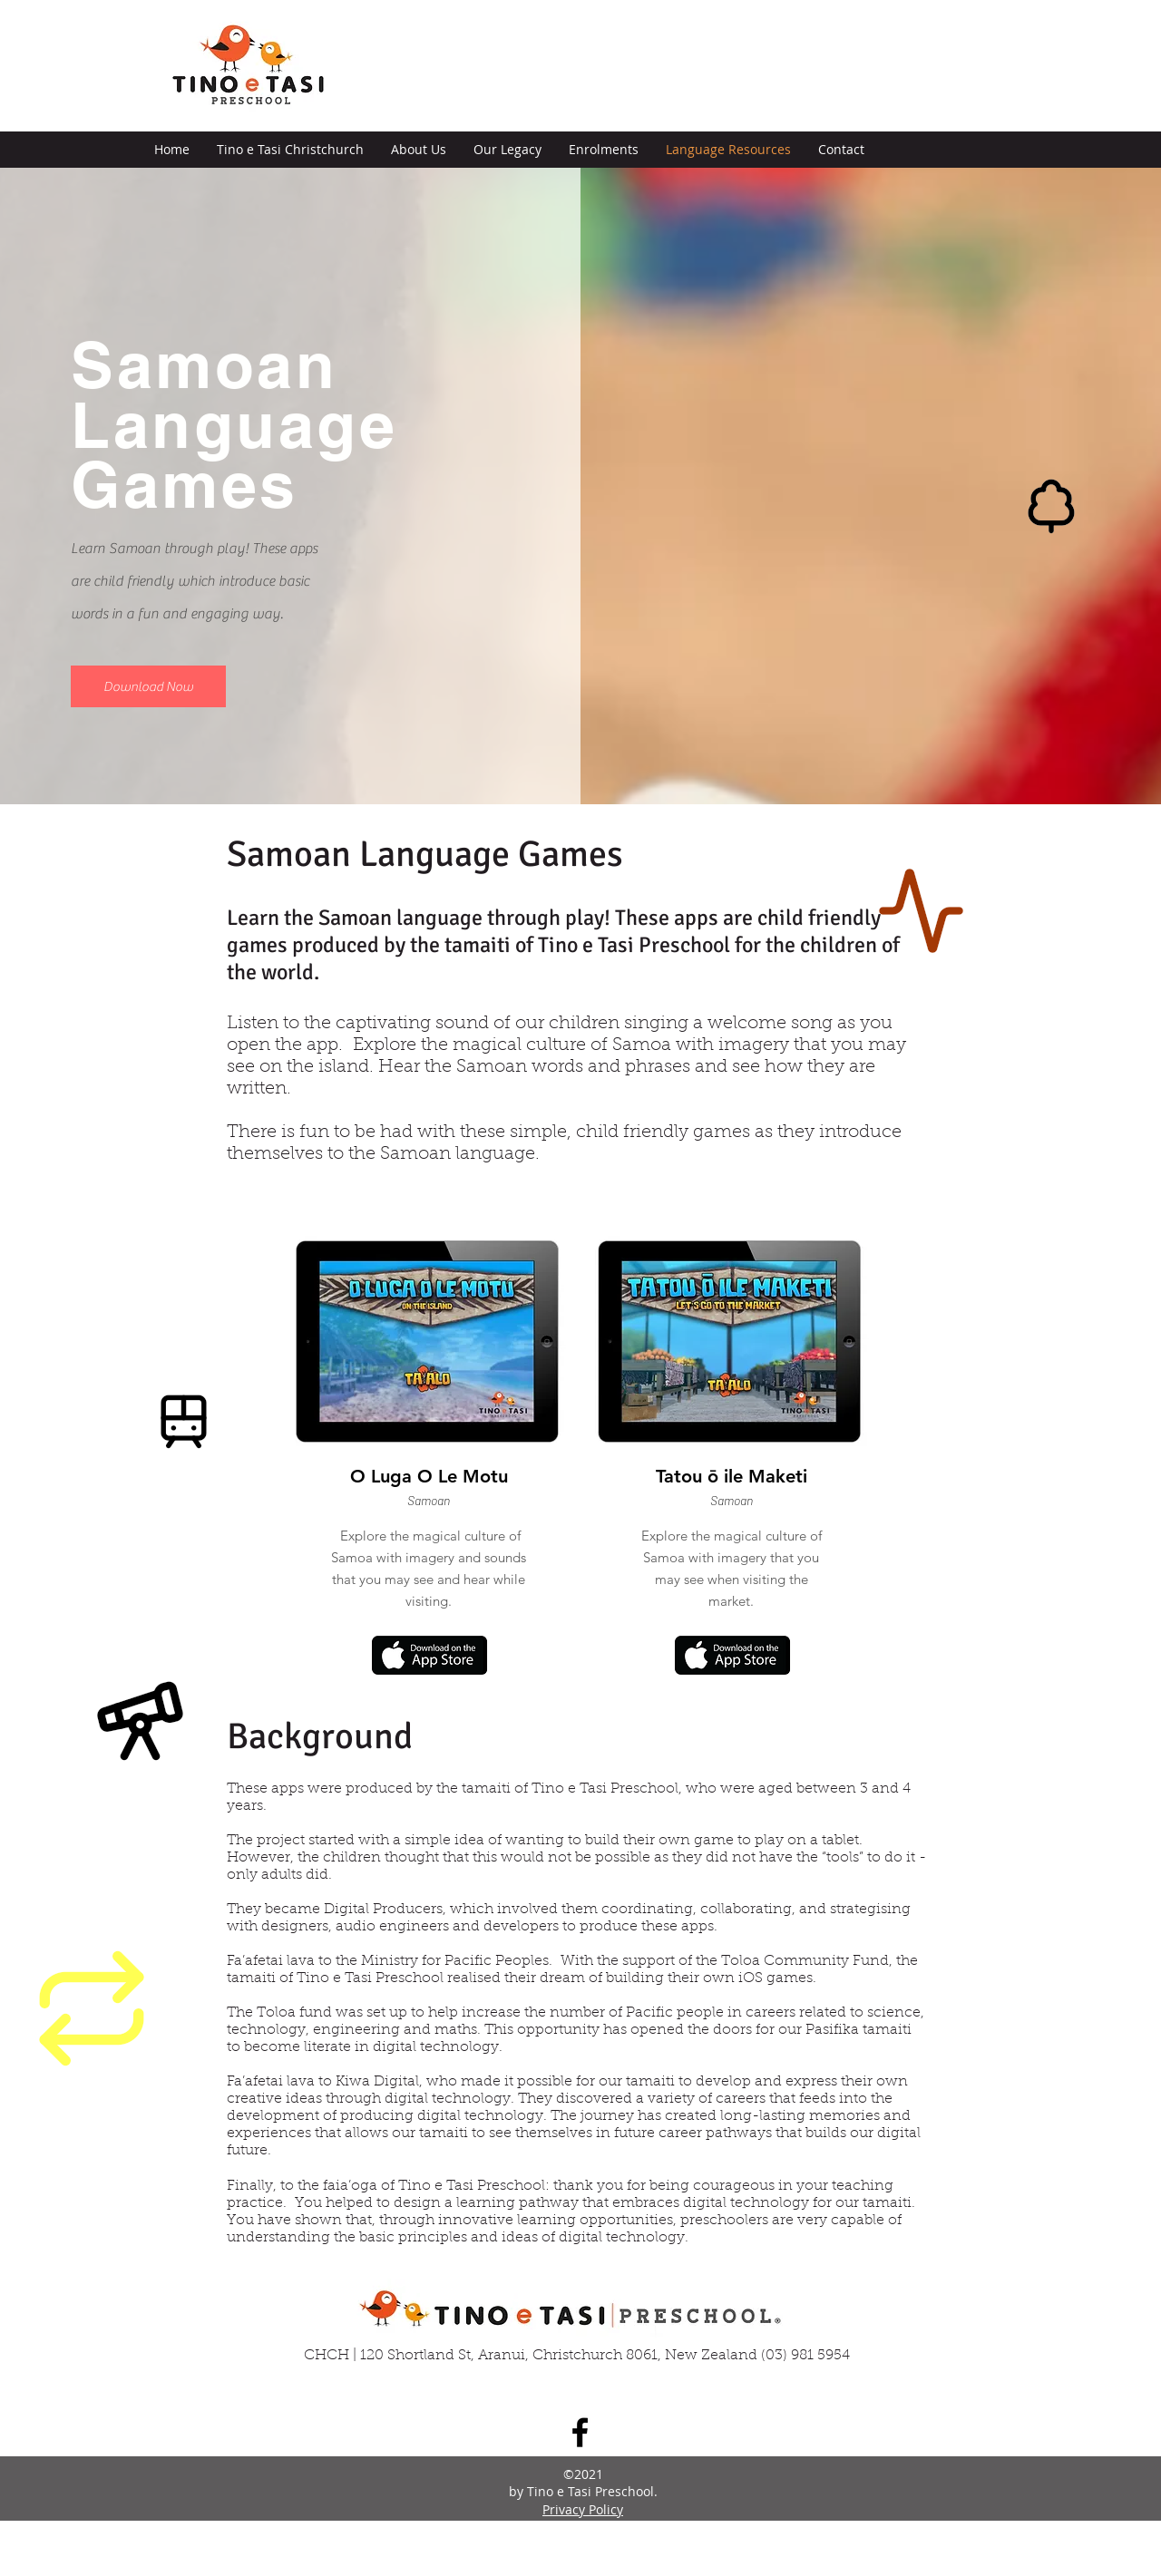 The width and height of the screenshot is (1161, 2576). I want to click on explore or discover new content, so click(140, 1720).